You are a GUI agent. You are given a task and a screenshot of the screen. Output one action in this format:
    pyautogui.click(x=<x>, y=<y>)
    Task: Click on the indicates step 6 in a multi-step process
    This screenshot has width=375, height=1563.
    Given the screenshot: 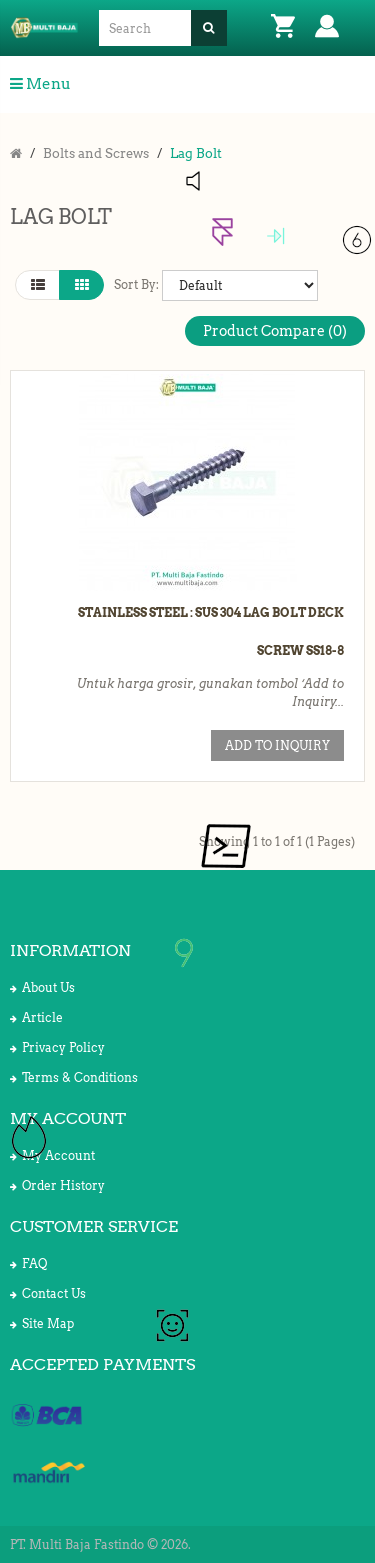 What is the action you would take?
    pyautogui.click(x=357, y=240)
    